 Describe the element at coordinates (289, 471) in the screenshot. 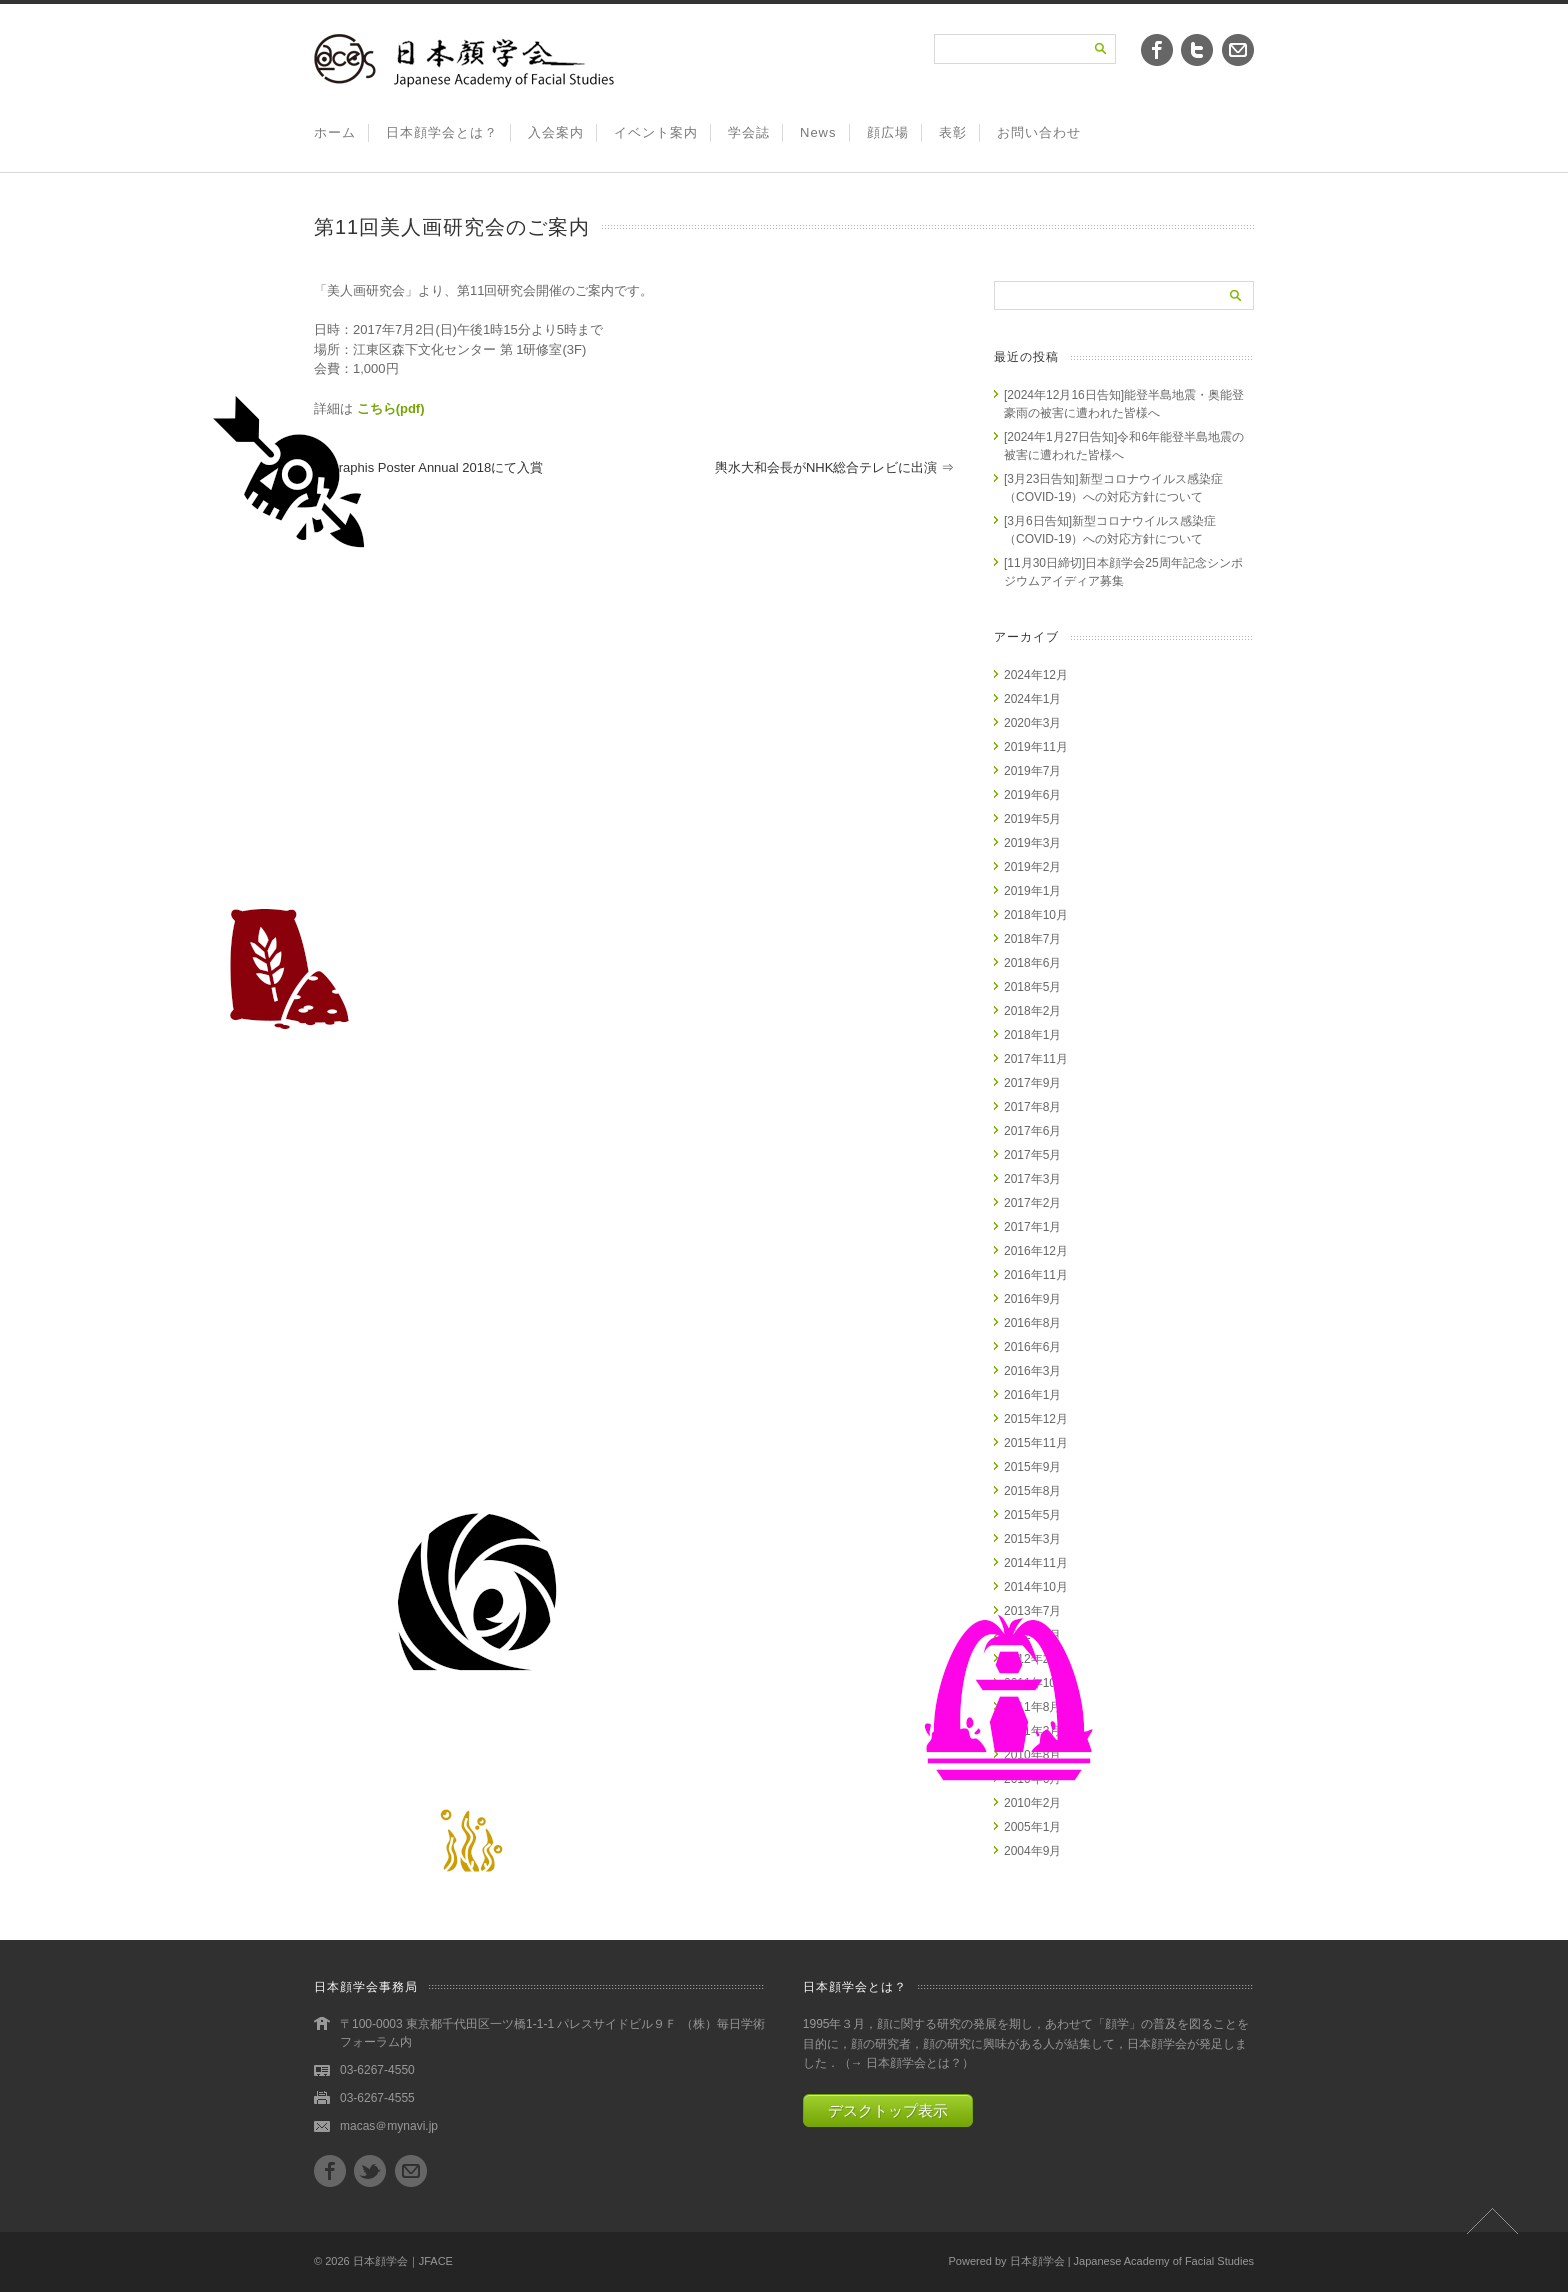

I see `skull pierced by arrow achievement or trophy` at that location.